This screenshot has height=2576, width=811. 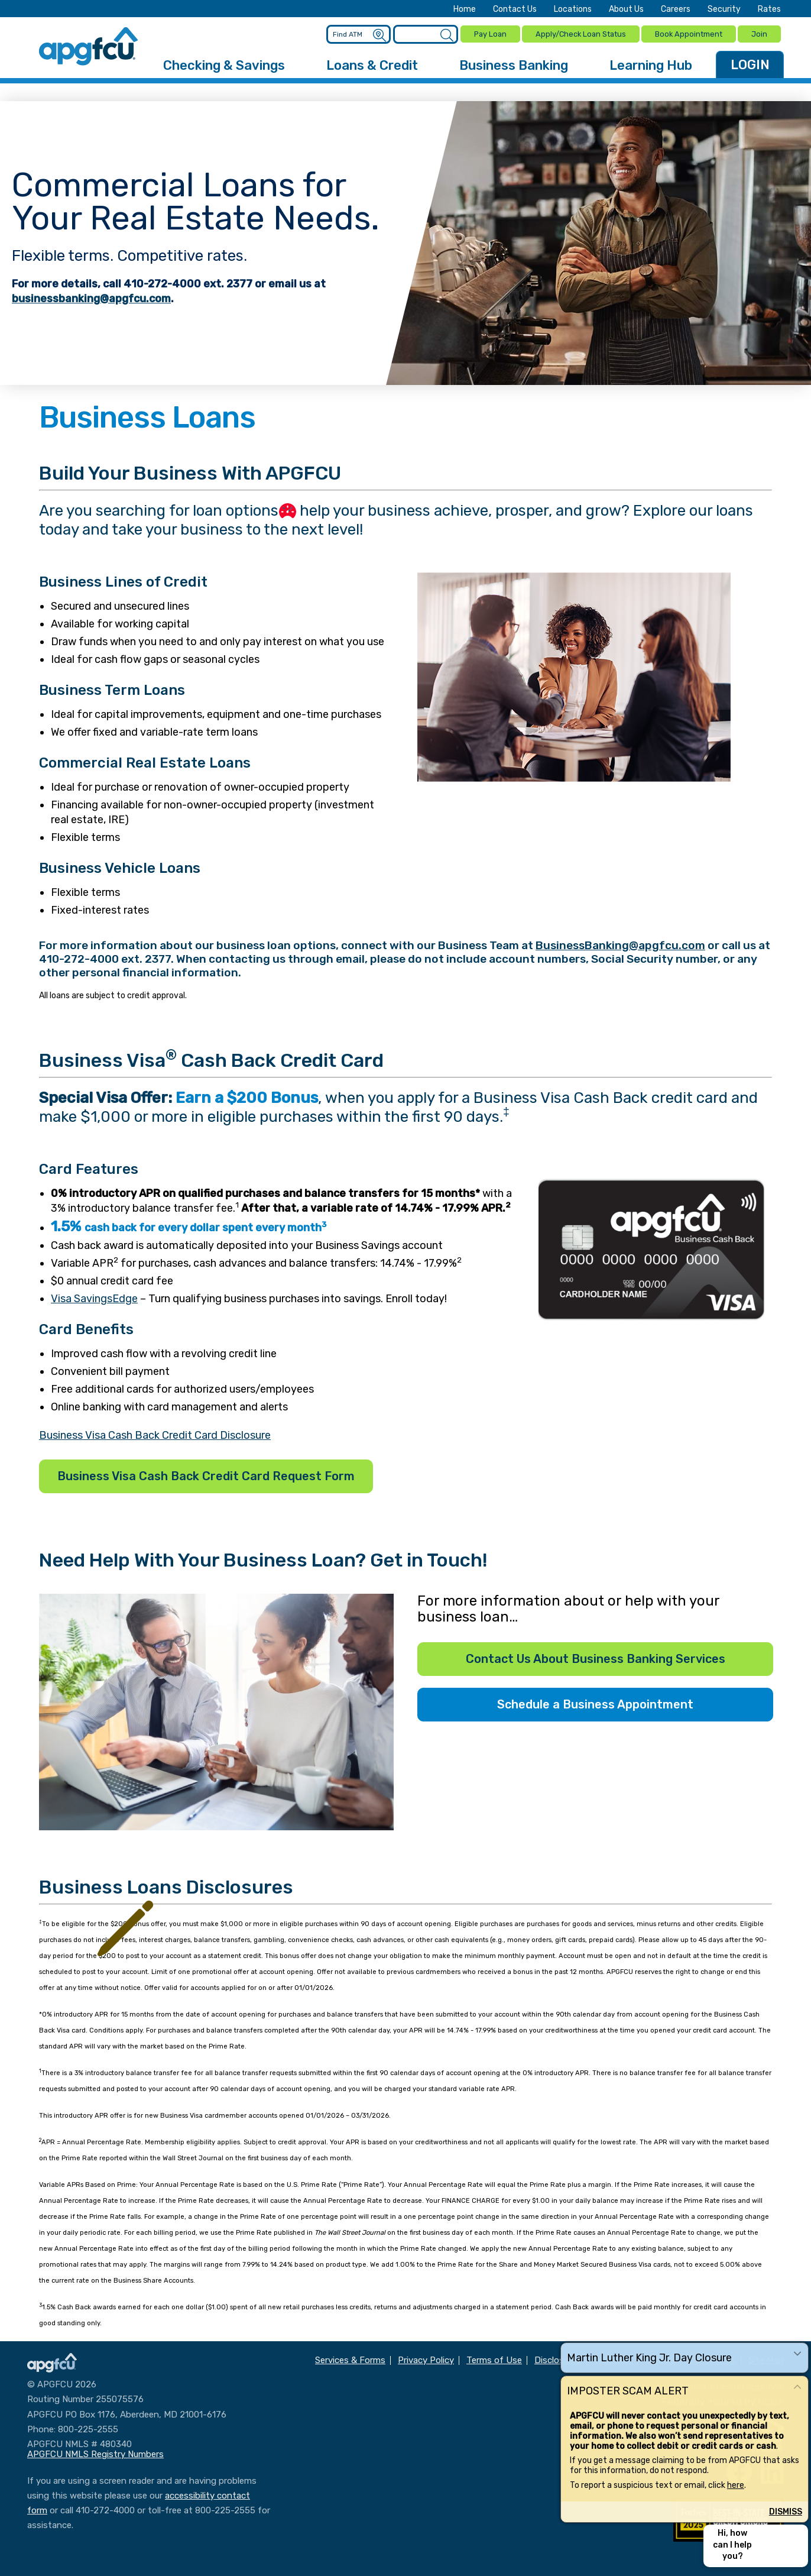 What do you see at coordinates (287, 510) in the screenshot?
I see `view performance or speed metrics` at bounding box center [287, 510].